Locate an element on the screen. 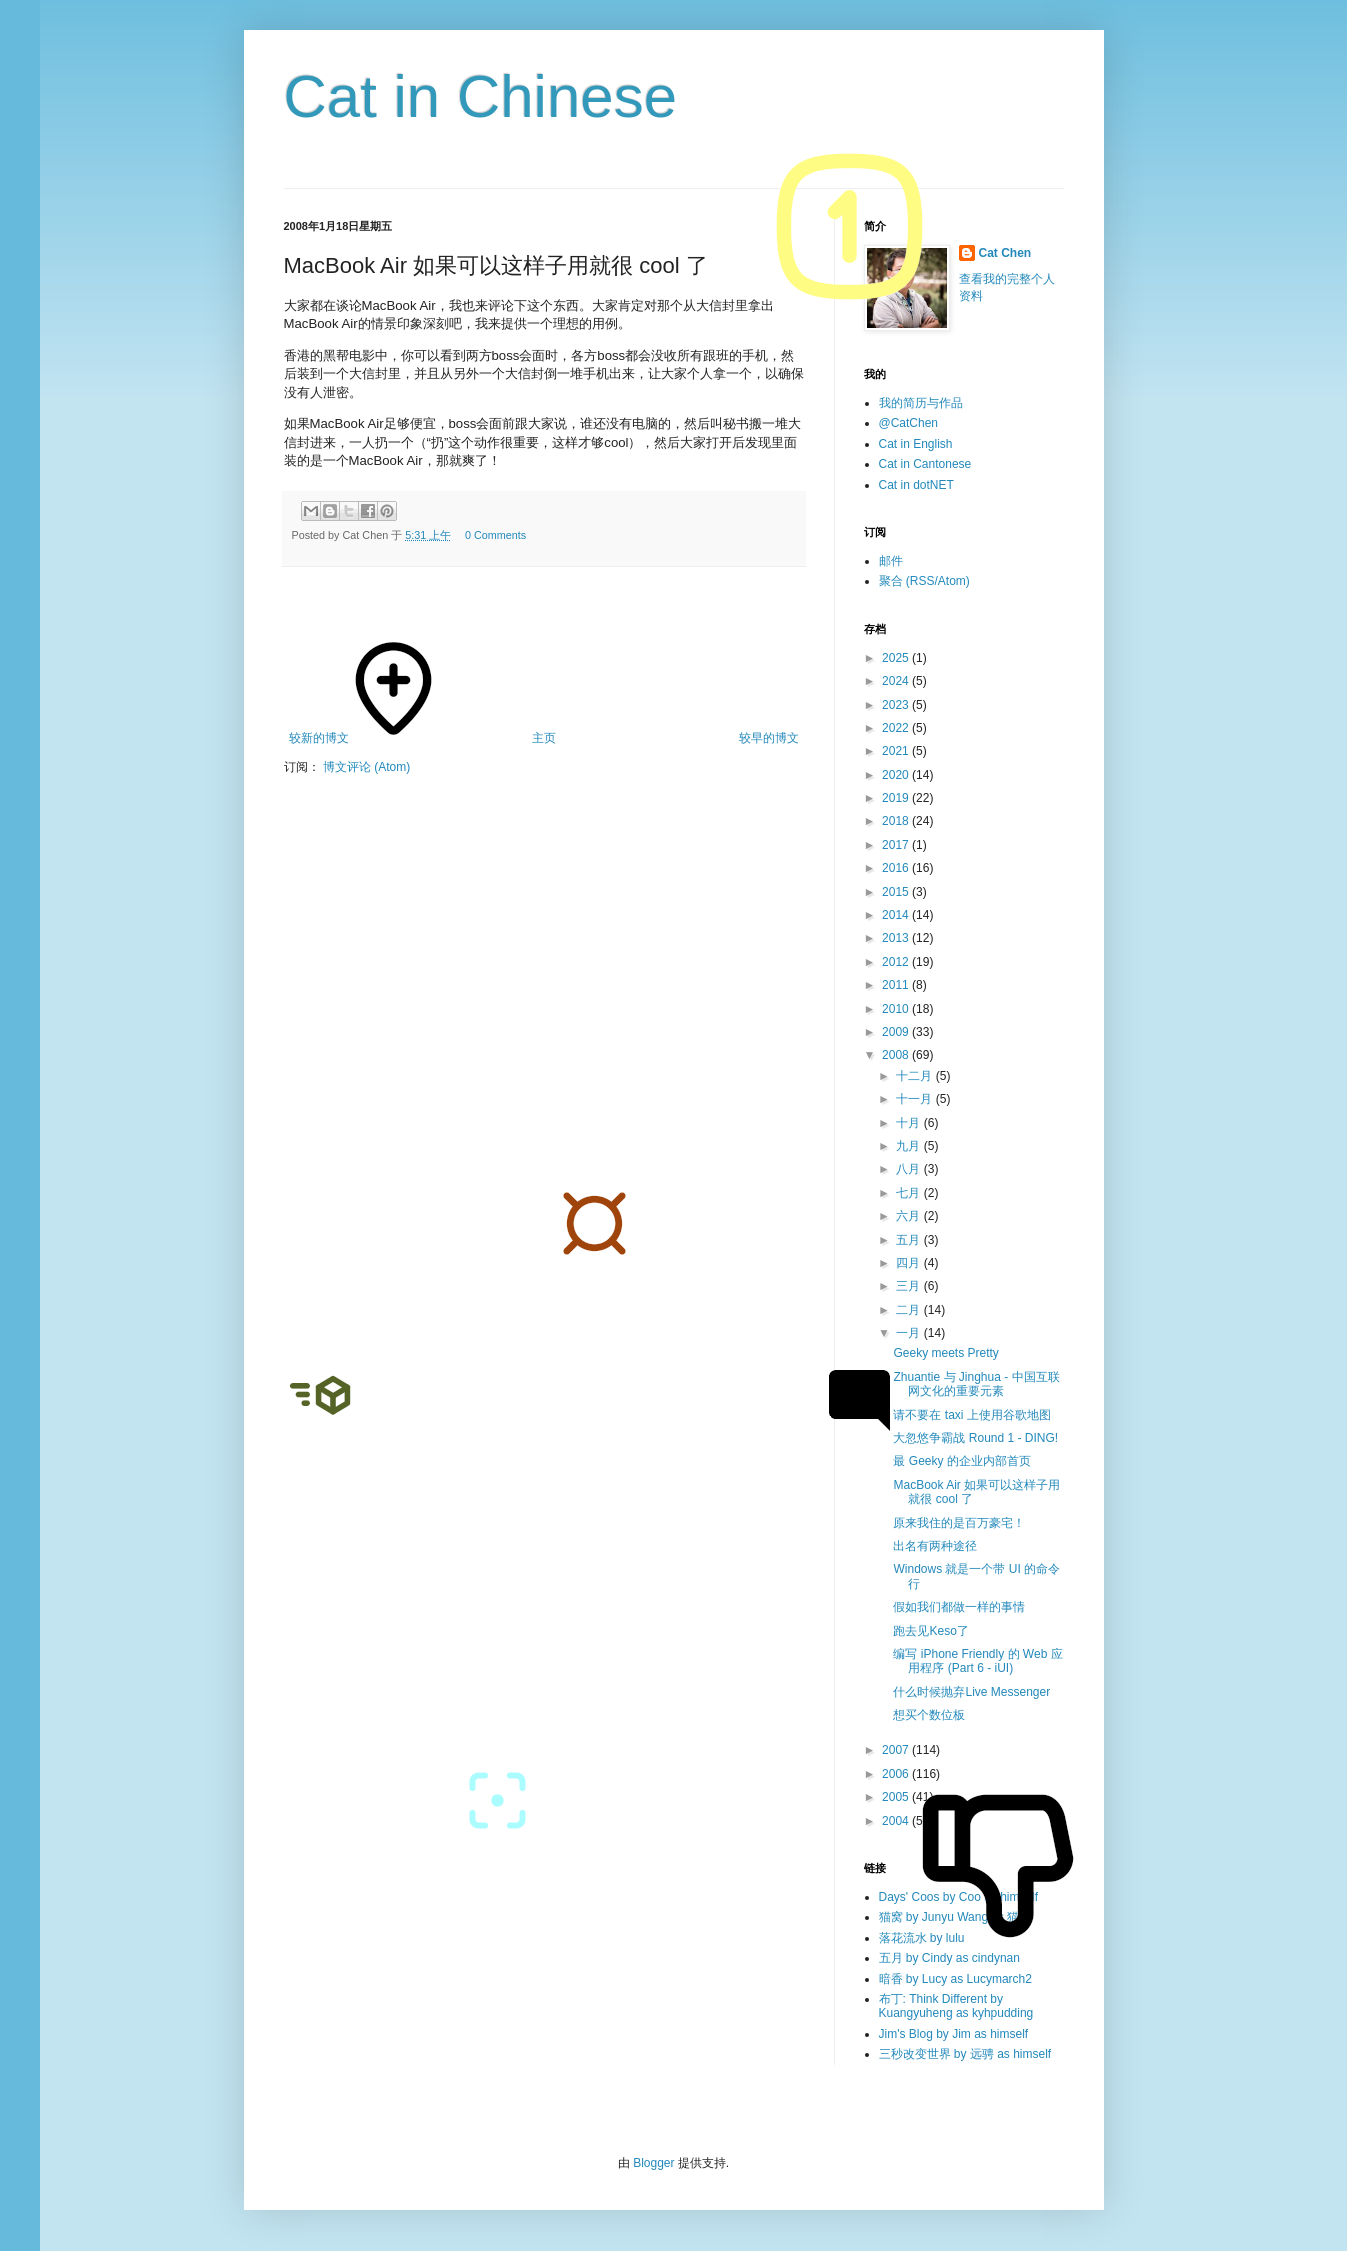 The width and height of the screenshot is (1347, 2251). add a new location pin is located at coordinates (393, 688).